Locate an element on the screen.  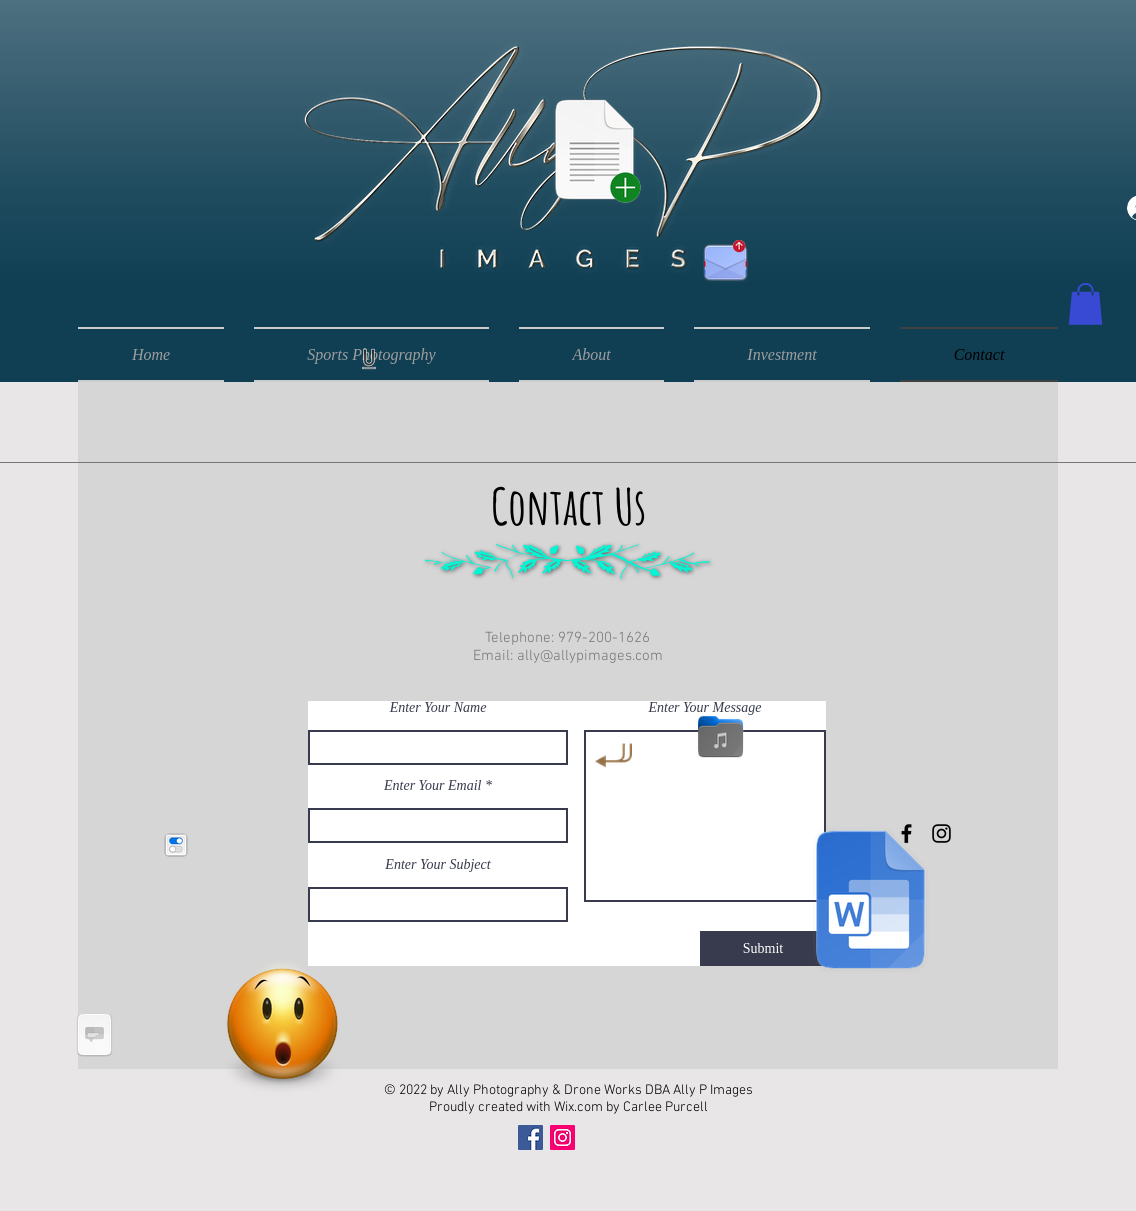
a microdvd subtitle file is located at coordinates (94, 1034).